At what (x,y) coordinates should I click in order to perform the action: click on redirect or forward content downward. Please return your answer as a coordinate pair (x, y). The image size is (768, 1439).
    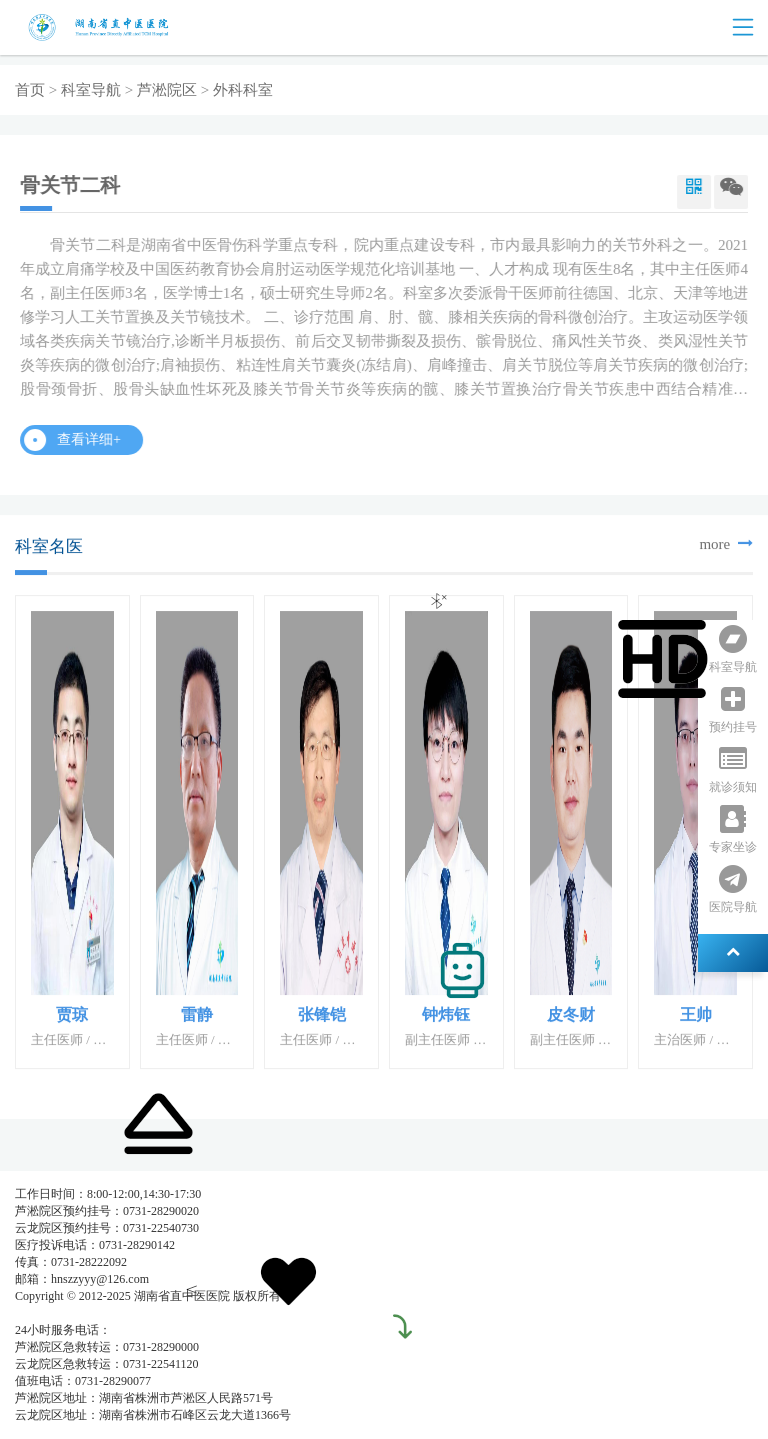
    Looking at the image, I should click on (402, 1326).